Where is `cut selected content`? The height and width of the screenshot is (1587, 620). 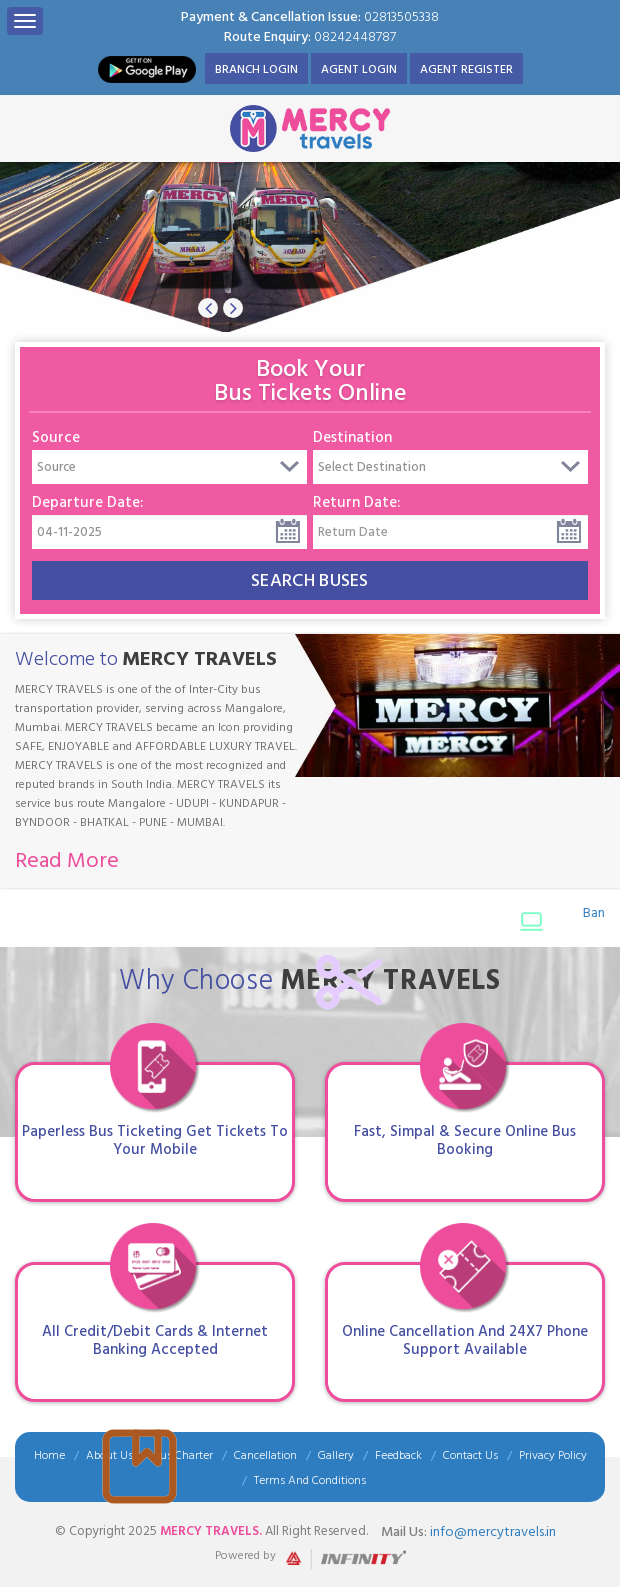
cut selected content is located at coordinates (348, 982).